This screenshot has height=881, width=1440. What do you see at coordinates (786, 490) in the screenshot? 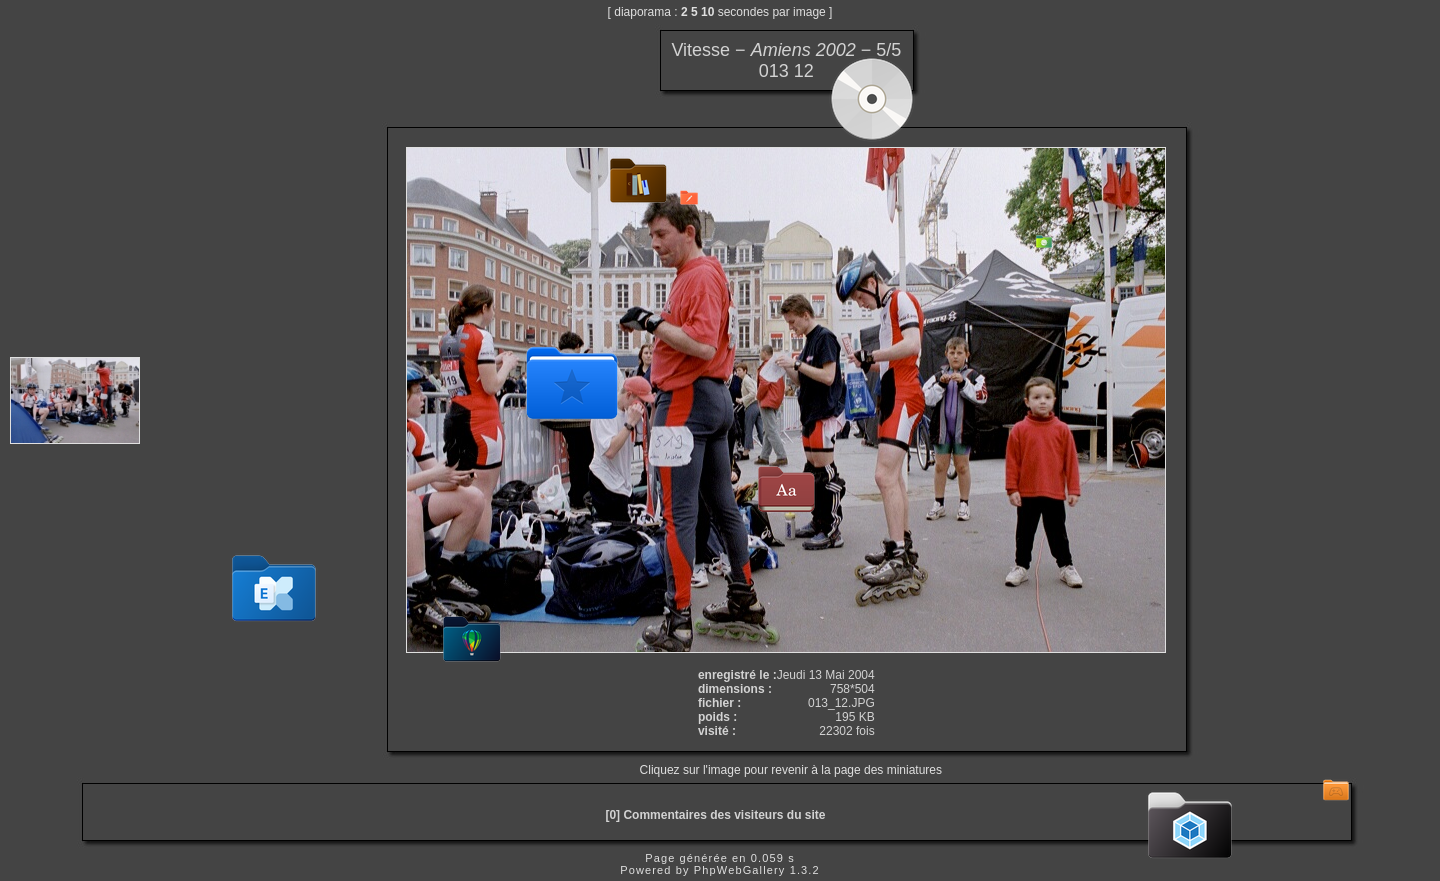
I see `open dictionary or reference folder` at bounding box center [786, 490].